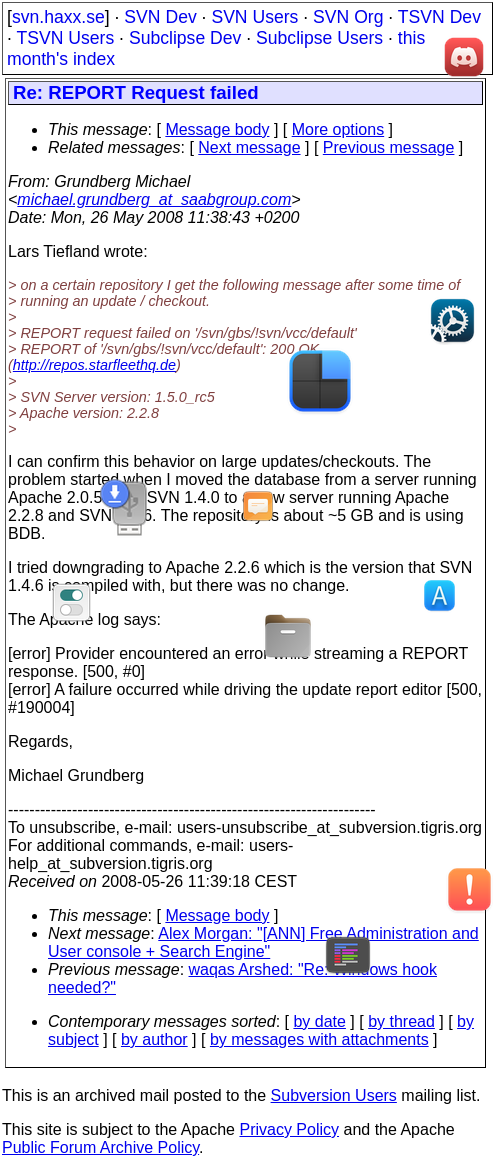  I want to click on switch to workspace in the top-right position, so click(320, 381).